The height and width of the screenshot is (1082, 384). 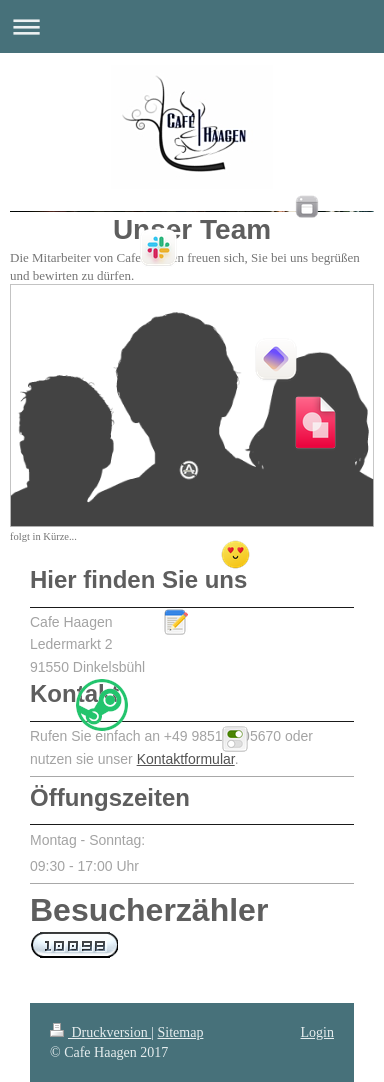 I want to click on open the software update manager, so click(x=189, y=470).